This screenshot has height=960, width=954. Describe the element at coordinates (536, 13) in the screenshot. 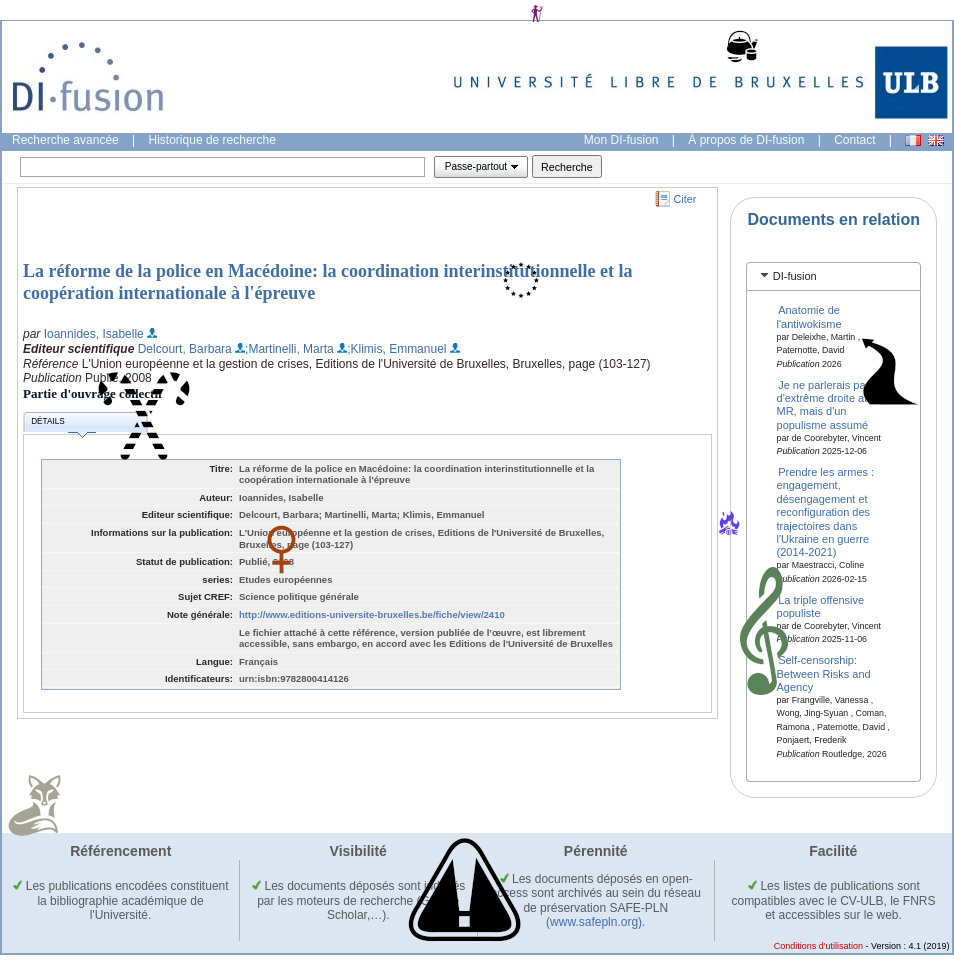

I see `select farmer character class` at that location.